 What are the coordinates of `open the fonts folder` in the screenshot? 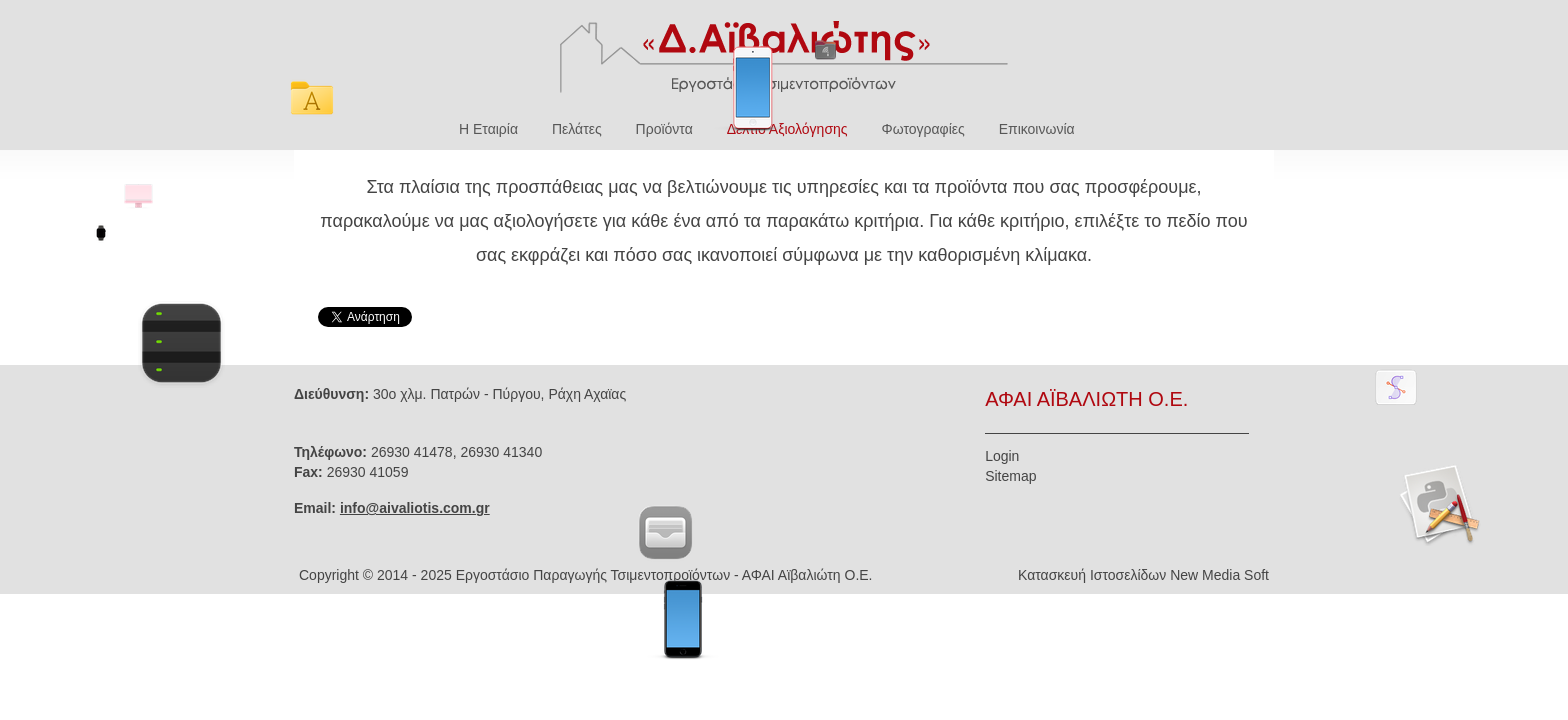 It's located at (312, 99).